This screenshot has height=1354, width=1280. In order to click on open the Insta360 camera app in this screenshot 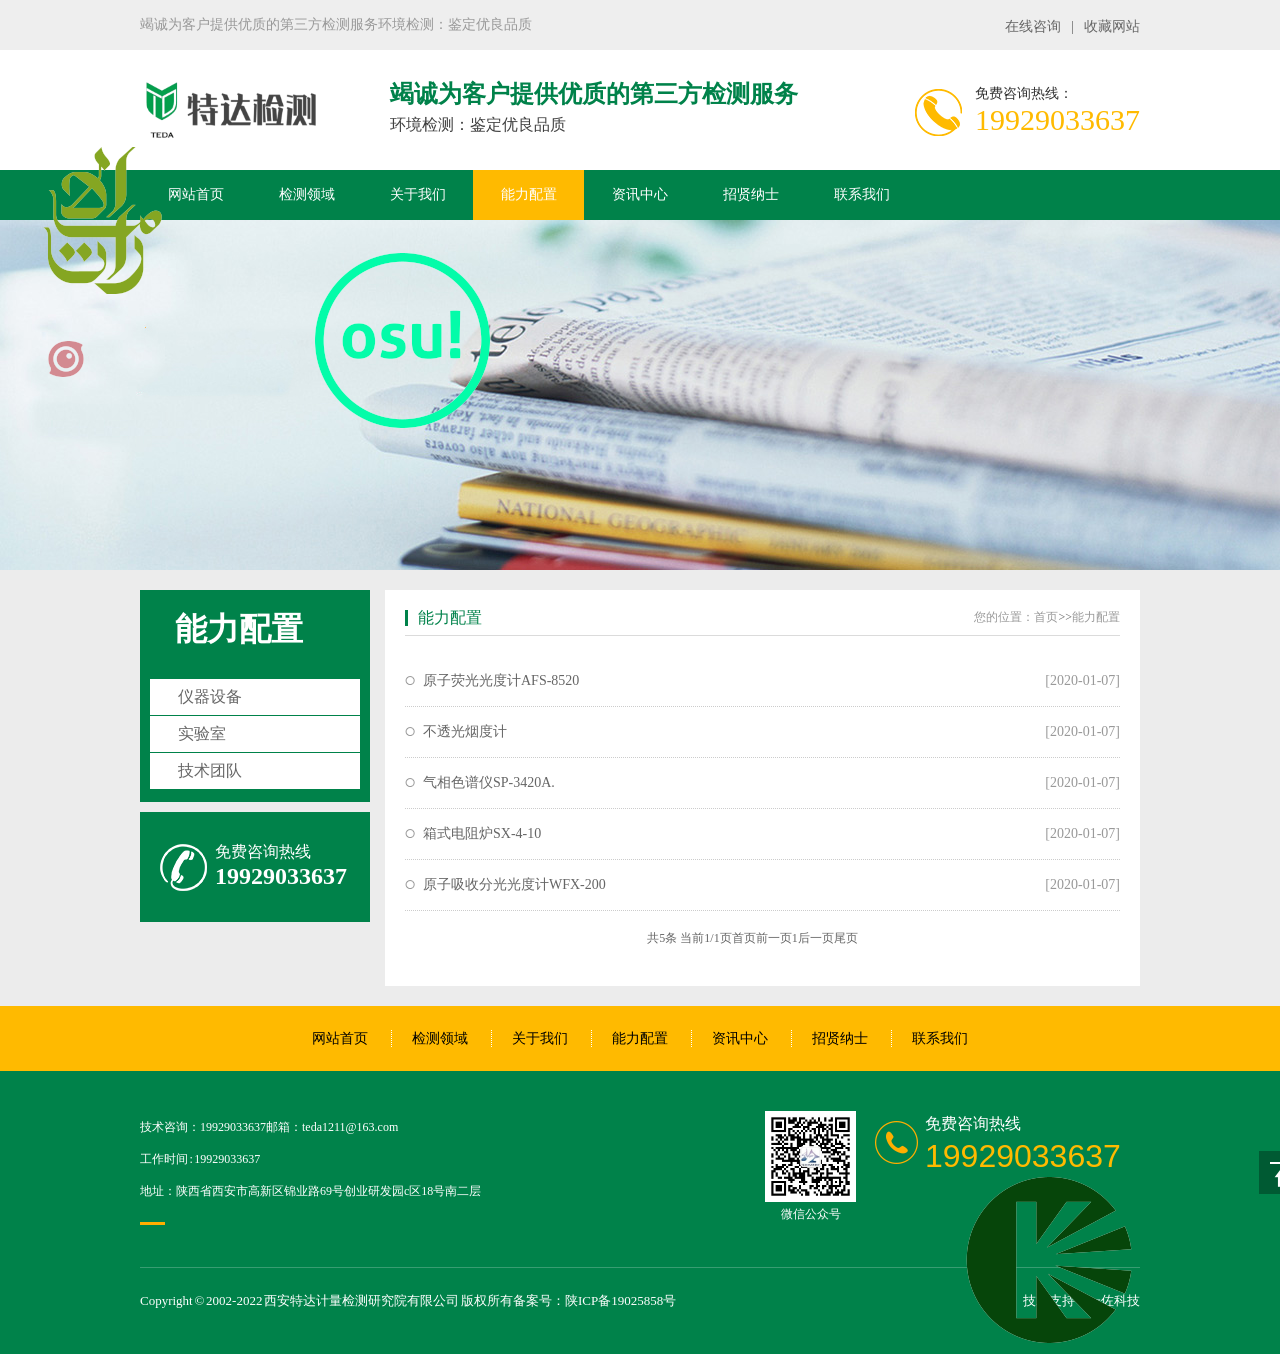, I will do `click(66, 359)`.